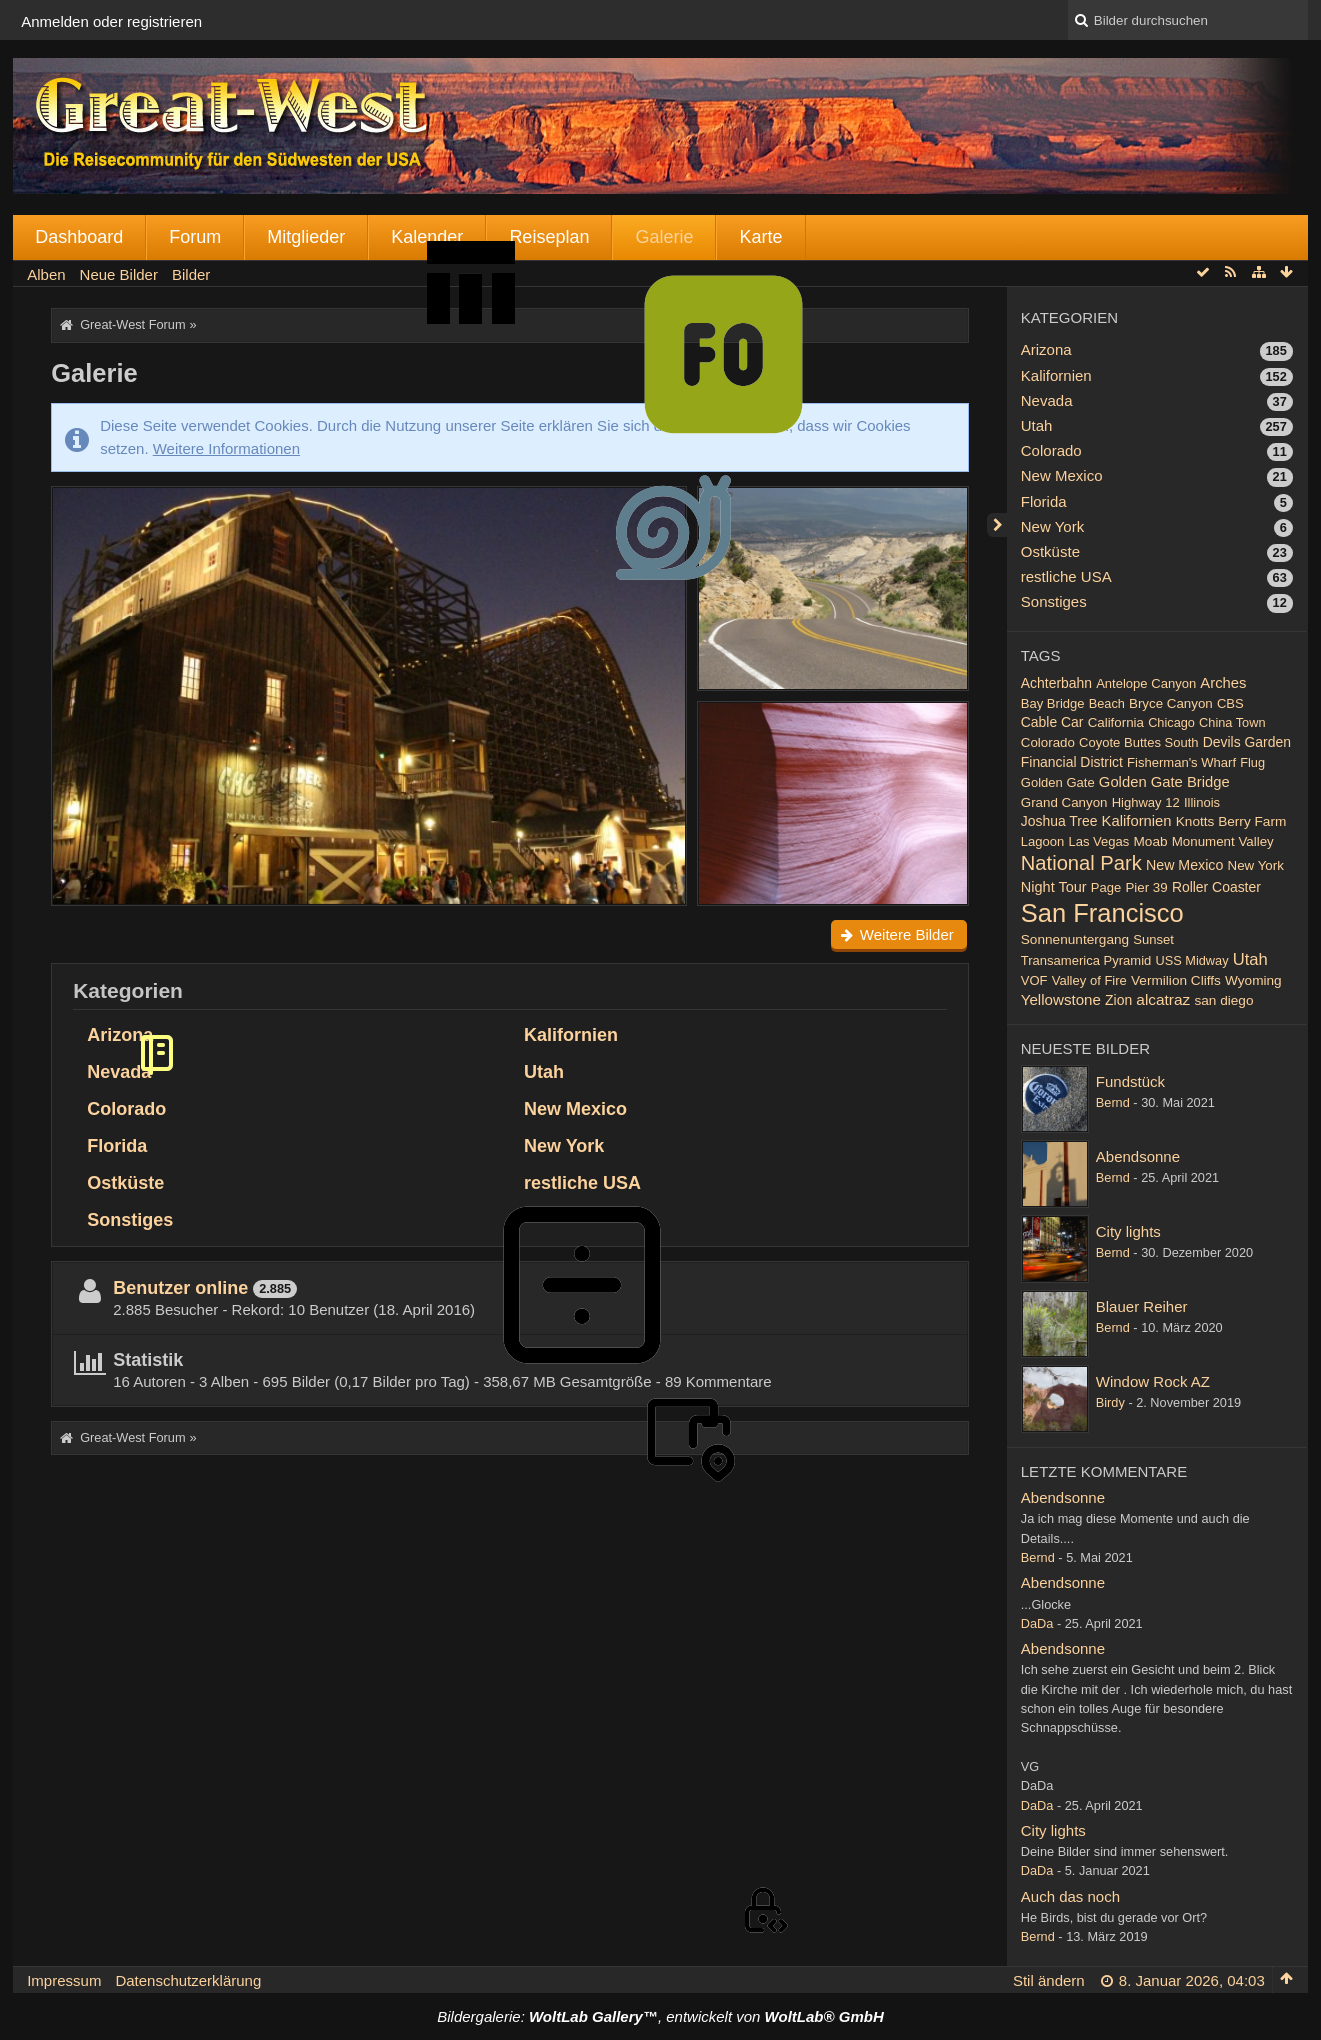  I want to click on perform division calculation, so click(582, 1285).